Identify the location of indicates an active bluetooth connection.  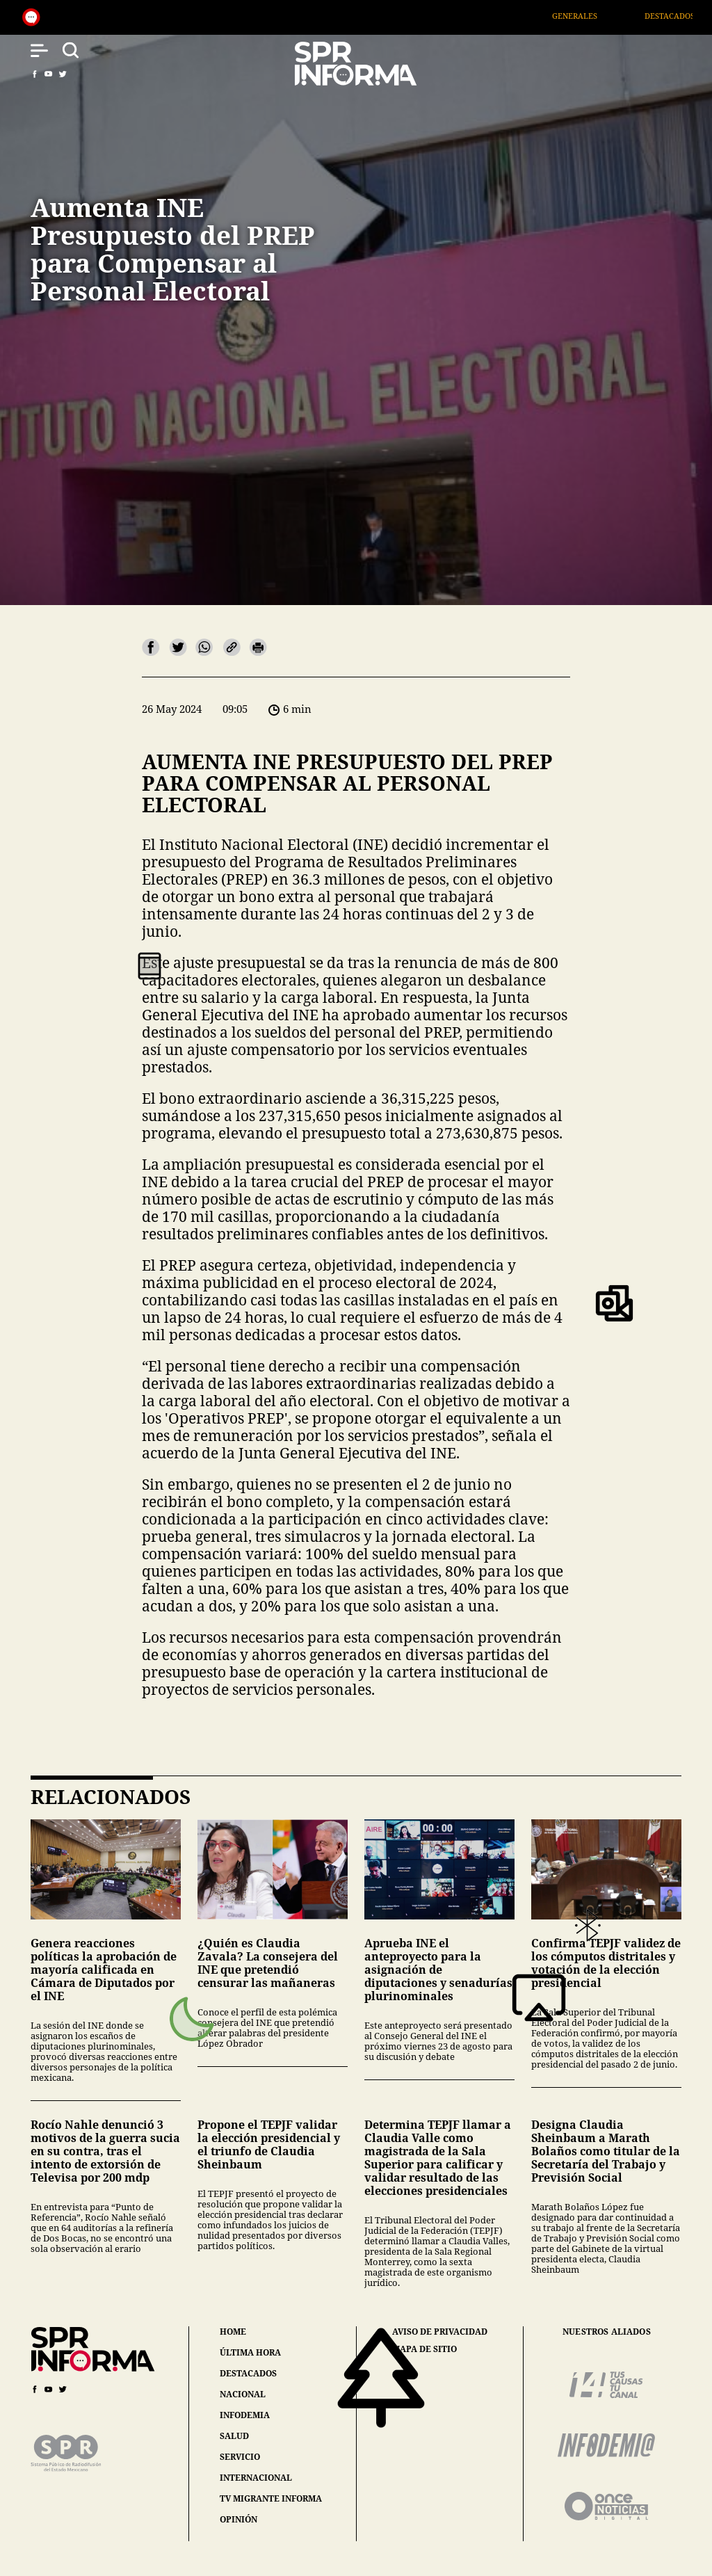
(587, 1925).